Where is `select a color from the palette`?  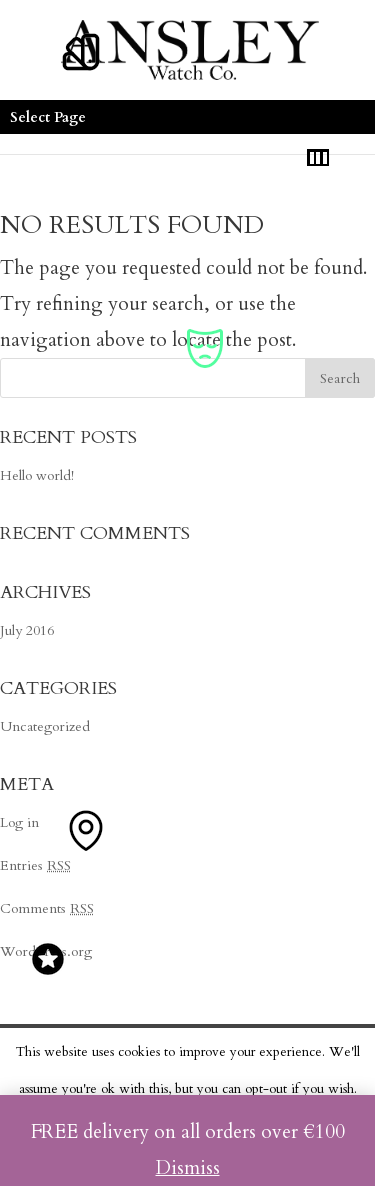 select a color from the palette is located at coordinates (81, 52).